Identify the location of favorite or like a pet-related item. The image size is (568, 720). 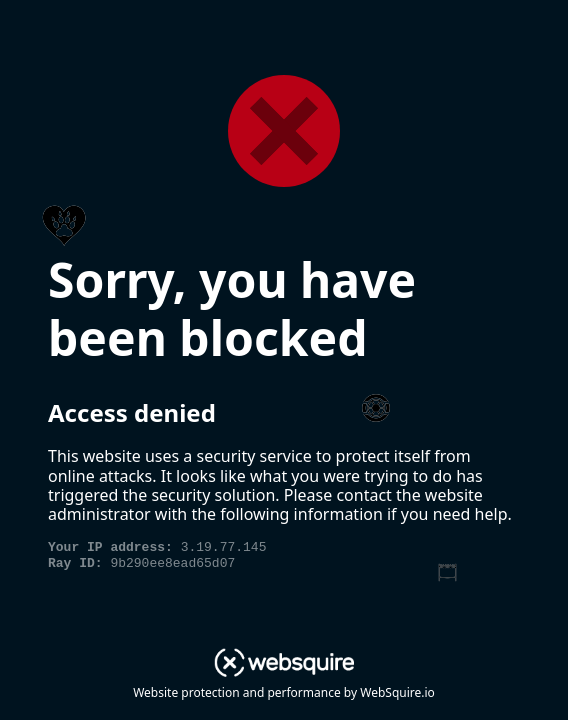
(64, 226).